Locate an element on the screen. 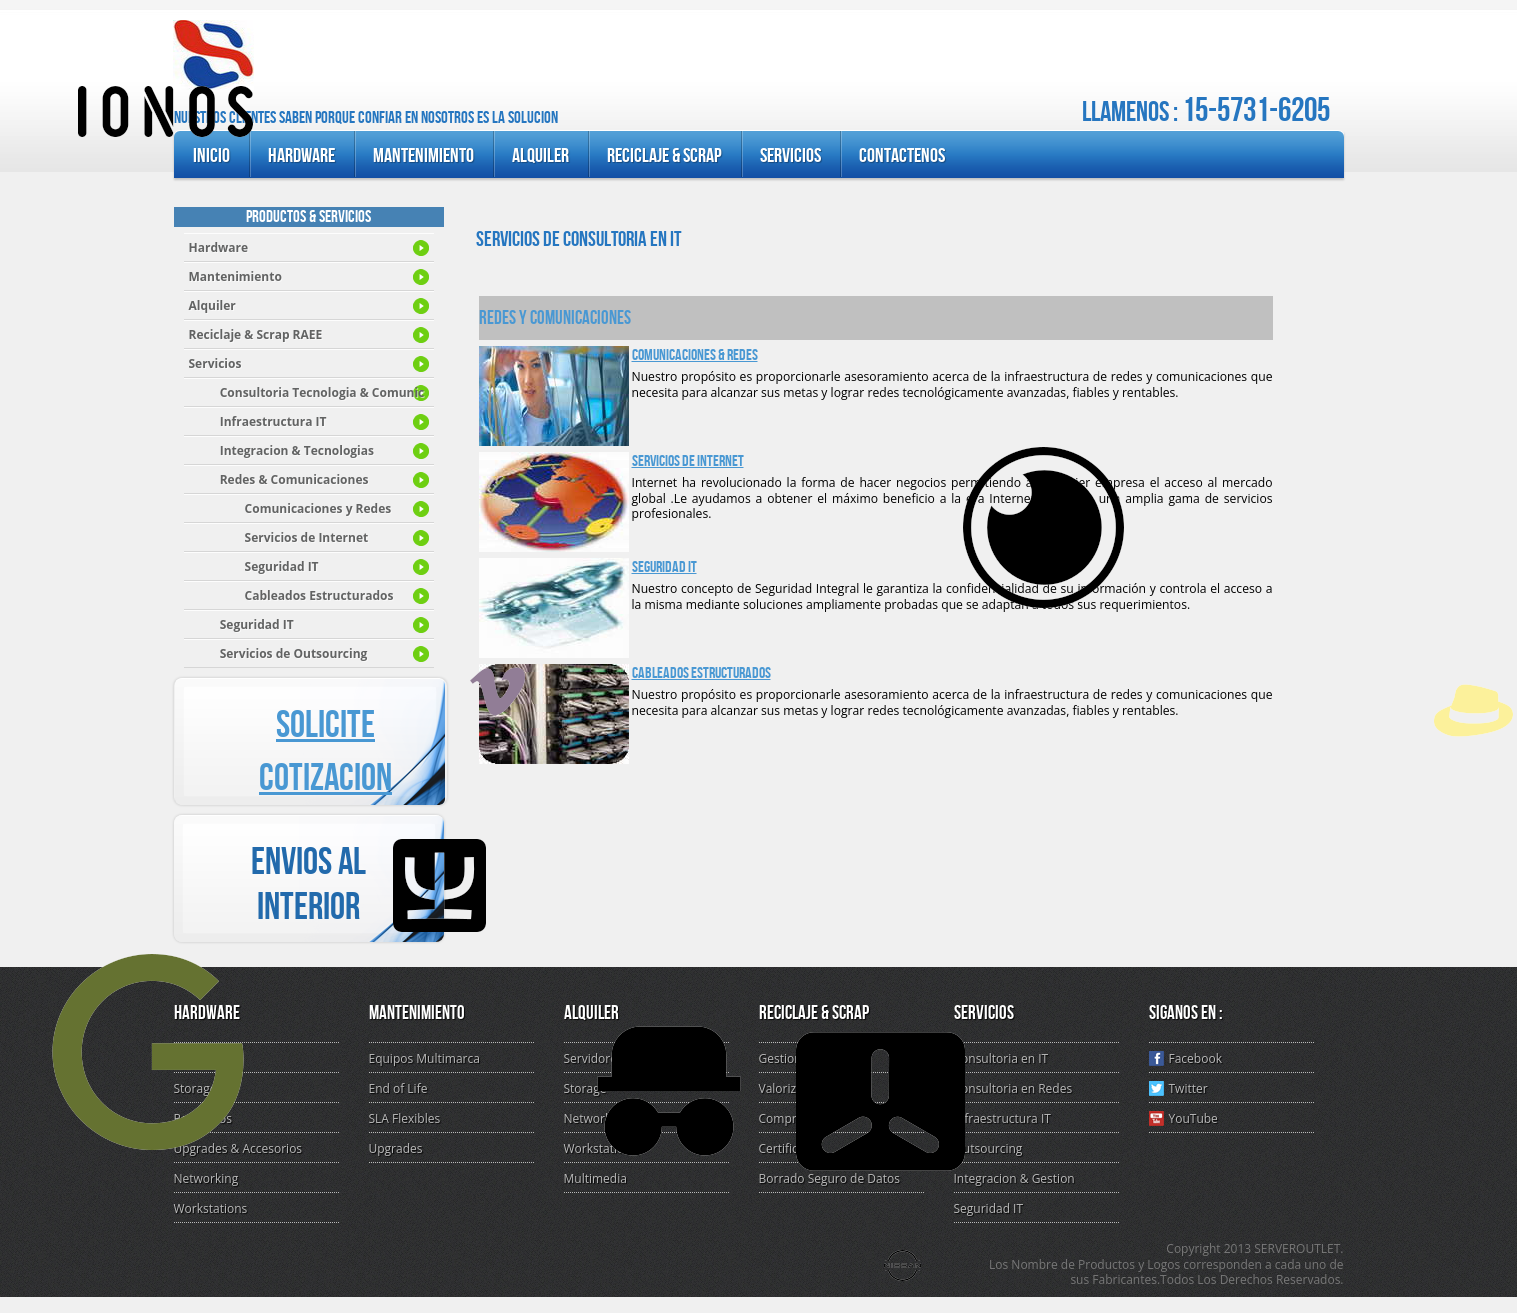  enable incognito or private browsing mode is located at coordinates (669, 1091).